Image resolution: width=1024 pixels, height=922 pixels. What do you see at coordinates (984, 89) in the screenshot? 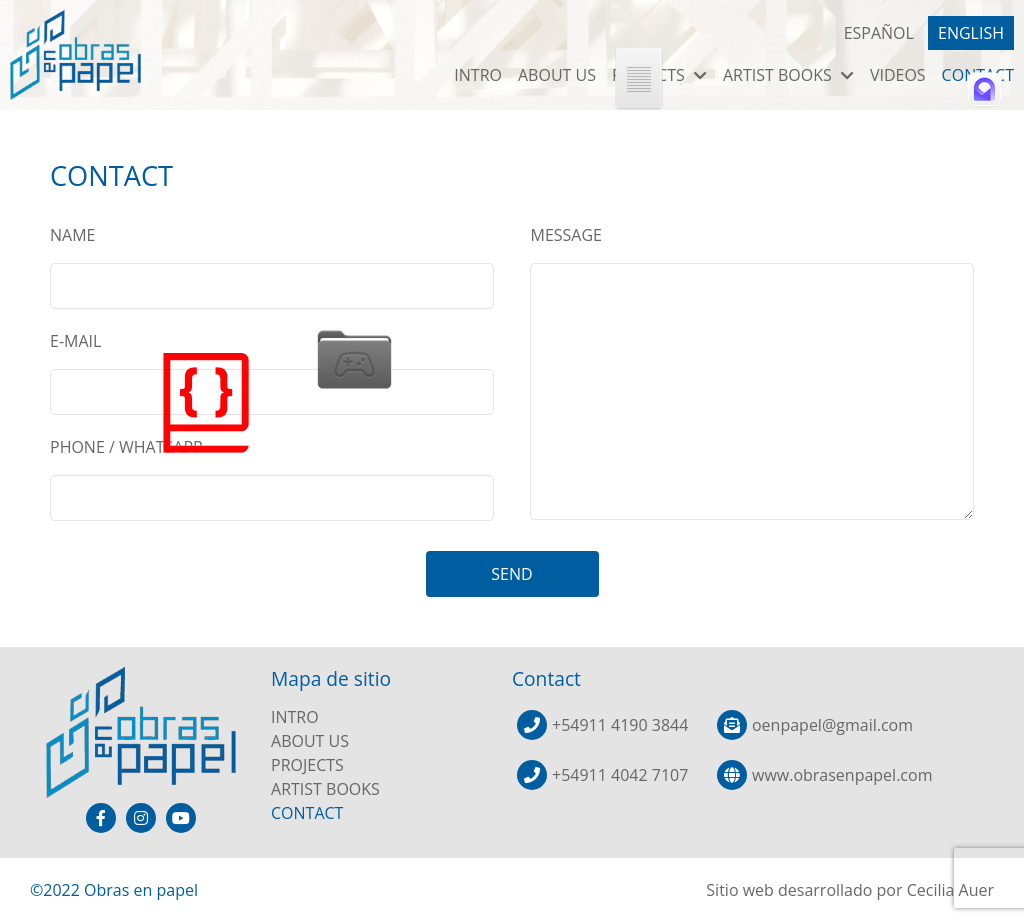
I see `open Proton Mail Bridge app` at bounding box center [984, 89].